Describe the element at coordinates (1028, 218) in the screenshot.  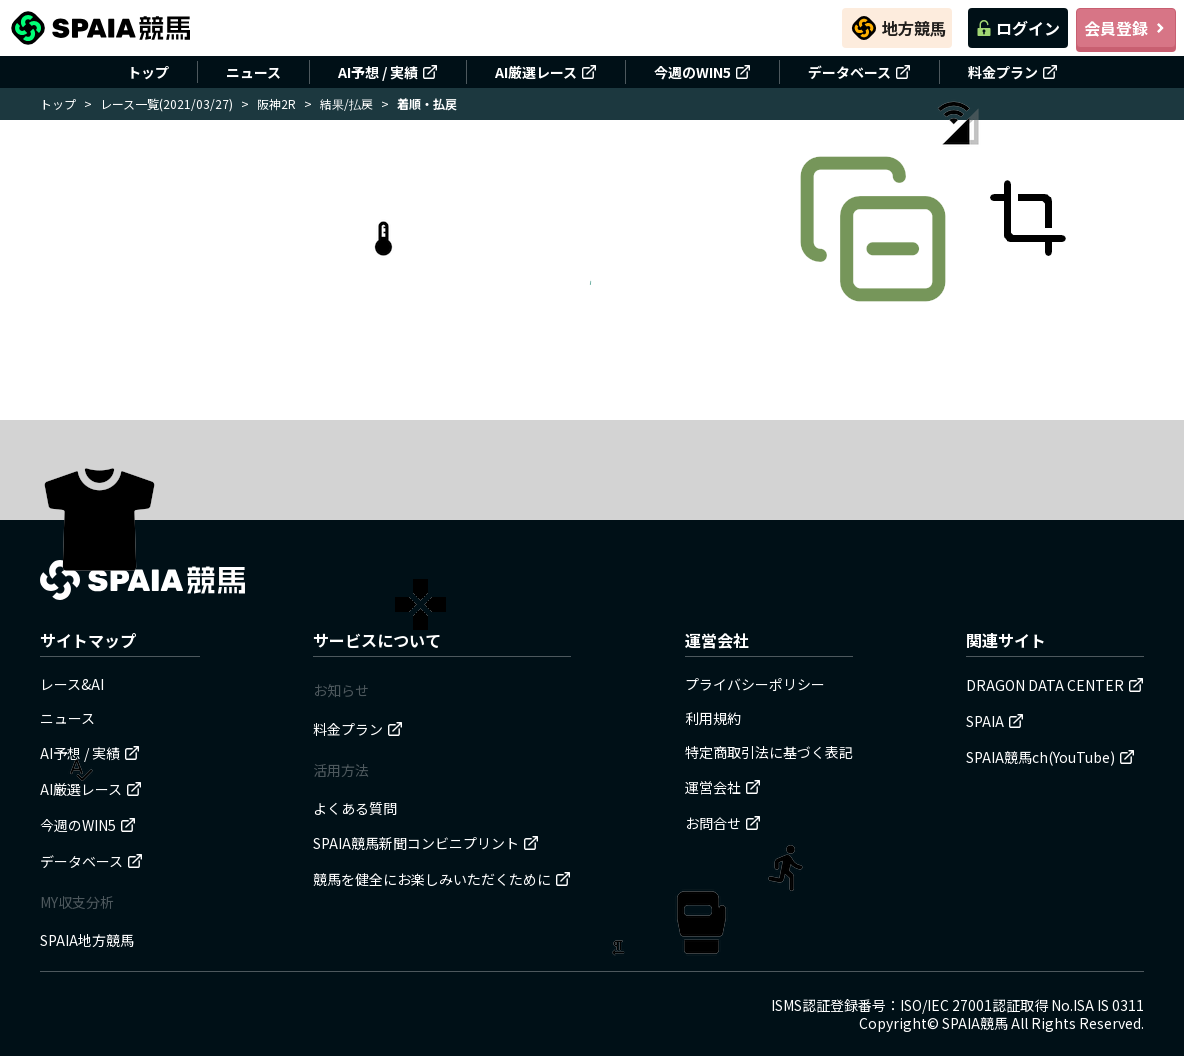
I see `crop an image` at that location.